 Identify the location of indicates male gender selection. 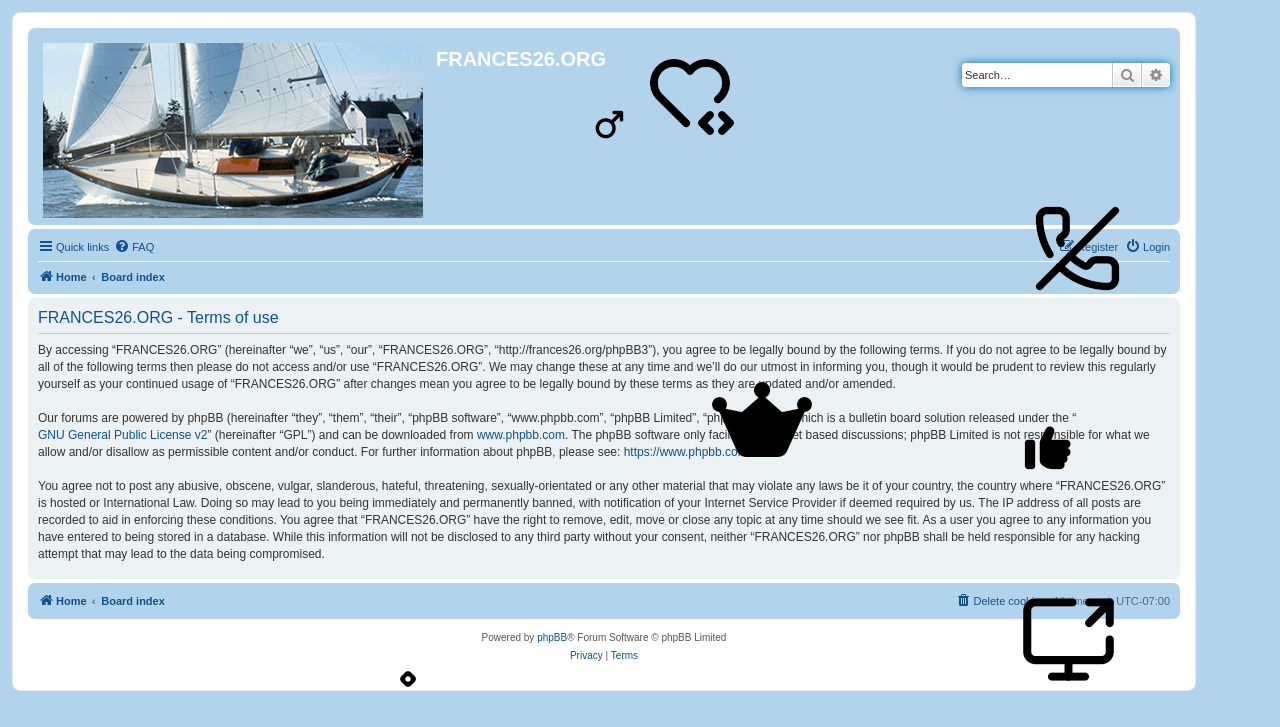
(608, 125).